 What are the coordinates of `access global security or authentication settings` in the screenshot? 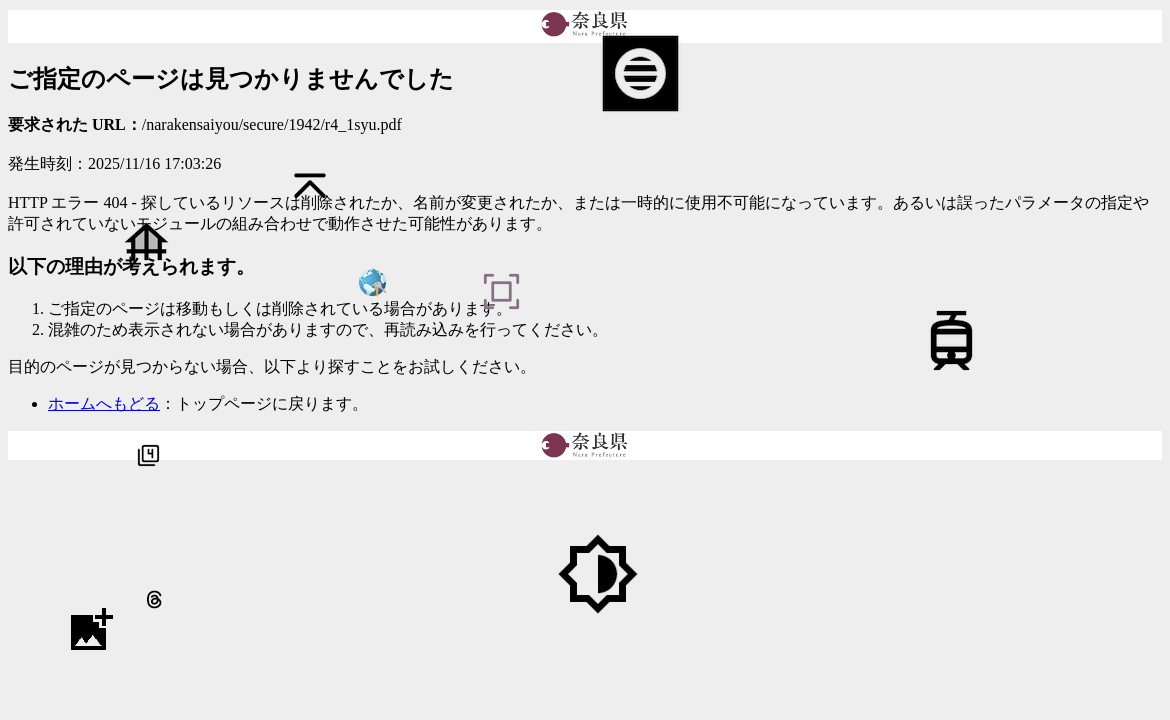 It's located at (372, 282).